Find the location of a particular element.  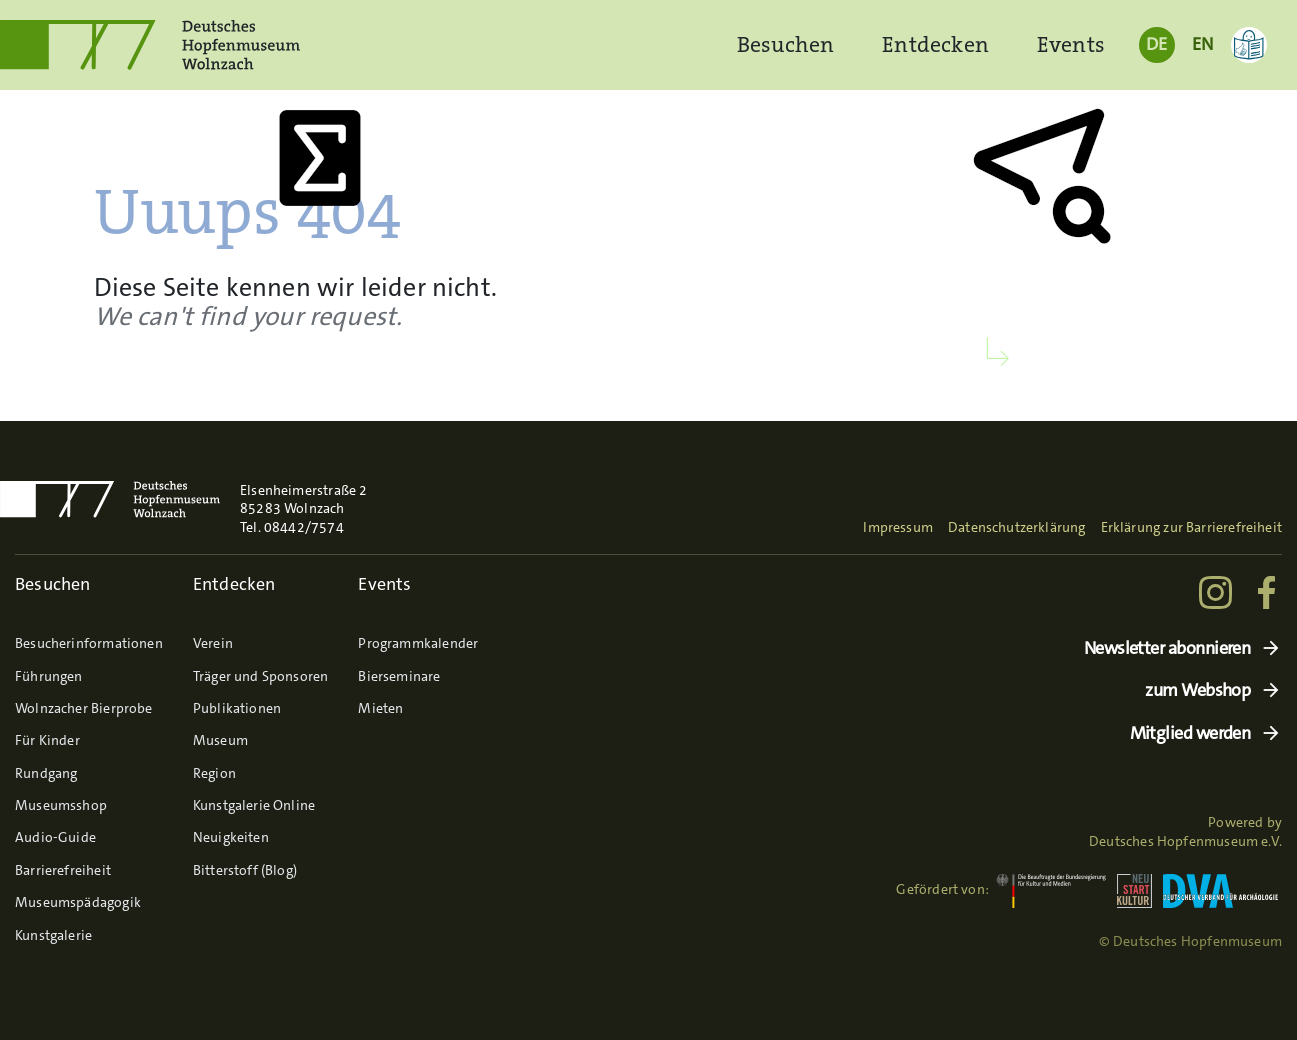

search for a location on the map is located at coordinates (1040, 173).